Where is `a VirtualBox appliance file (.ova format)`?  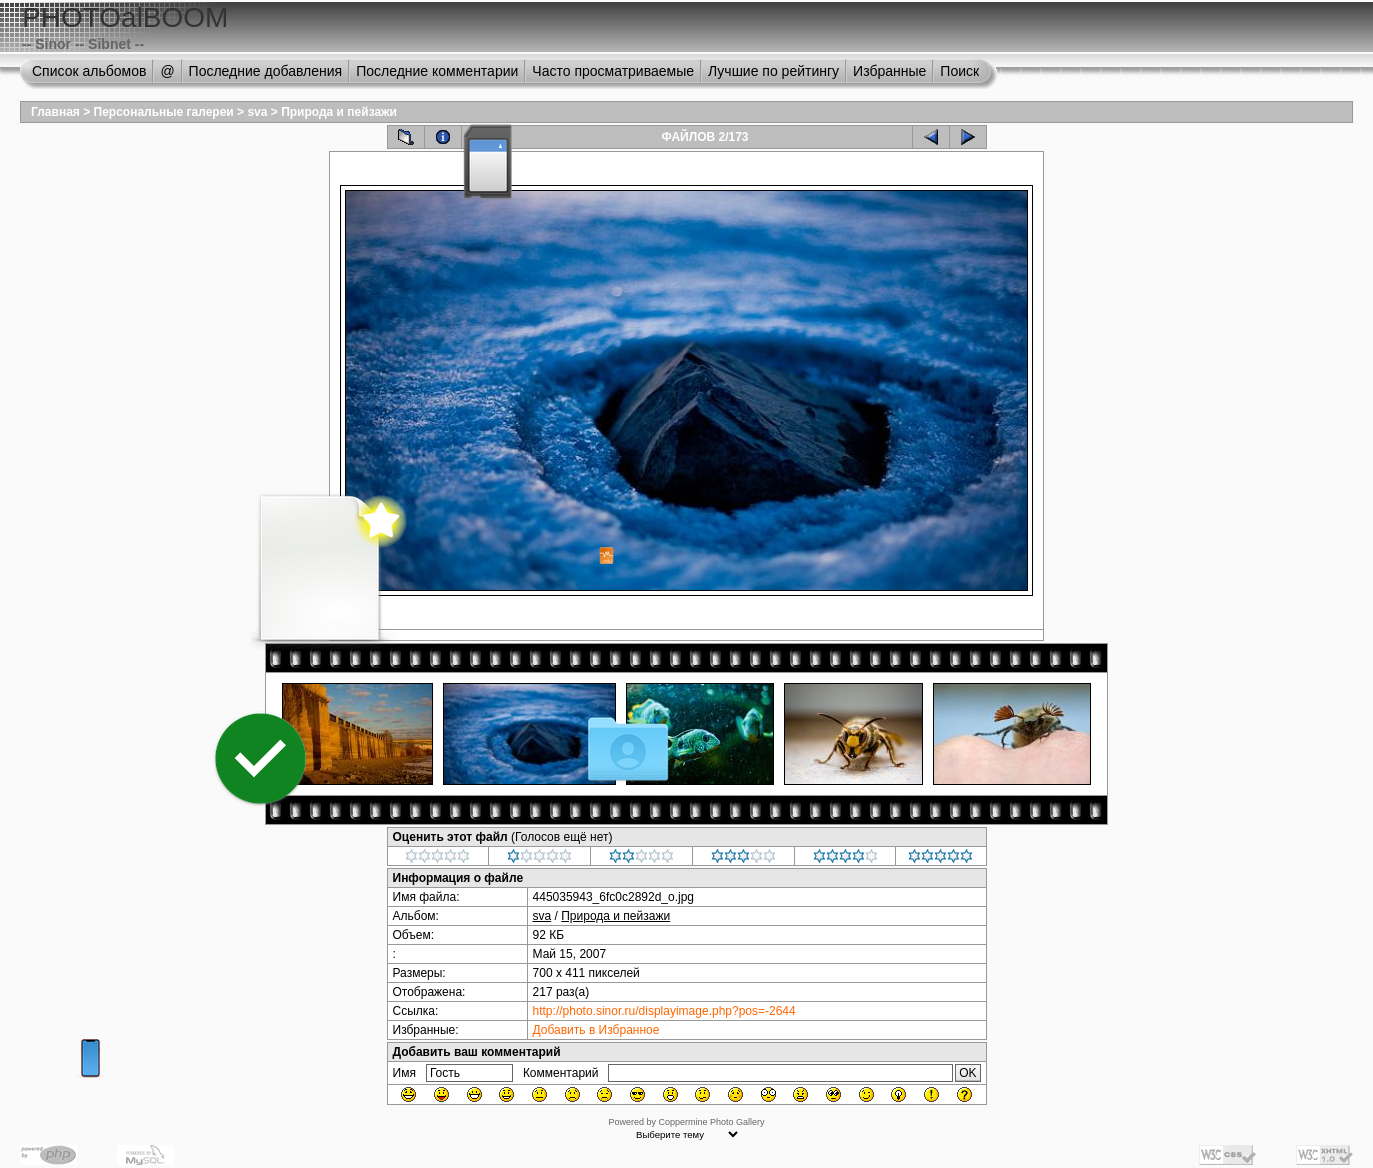
a VirtualBox appliance file (.ova format) is located at coordinates (606, 555).